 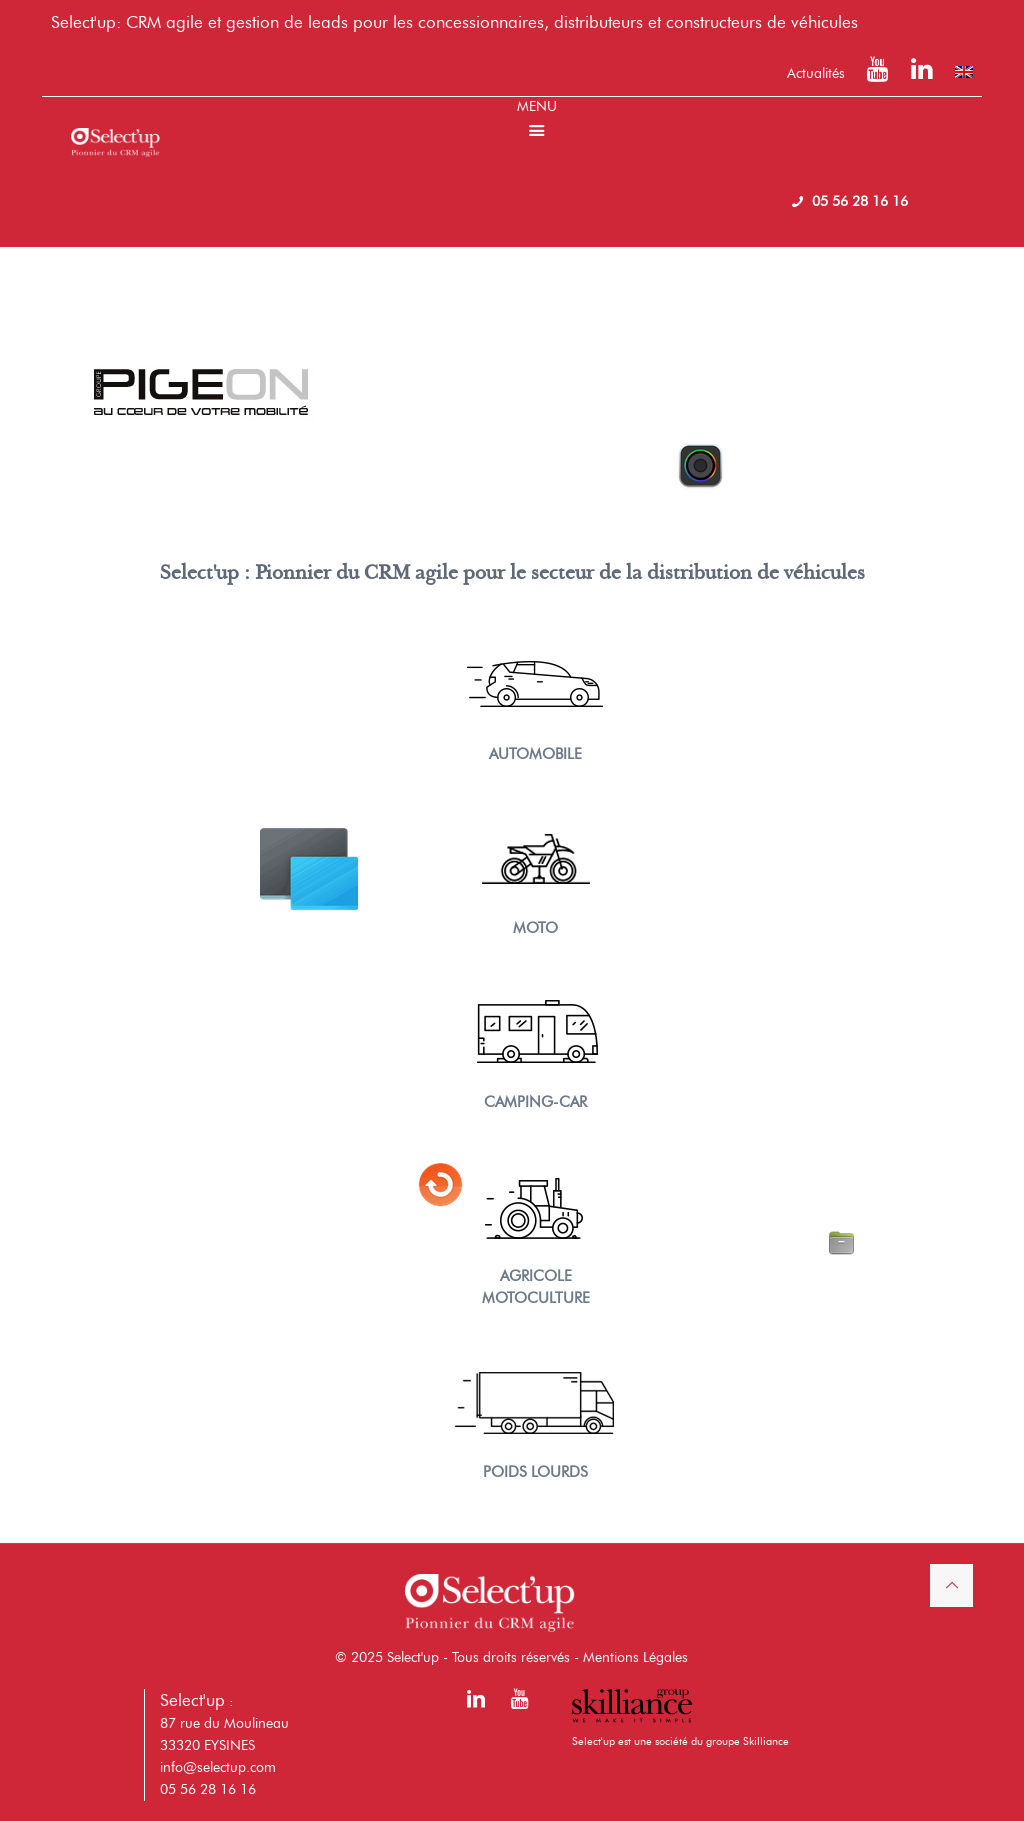 I want to click on open the file manager application, so click(x=841, y=1242).